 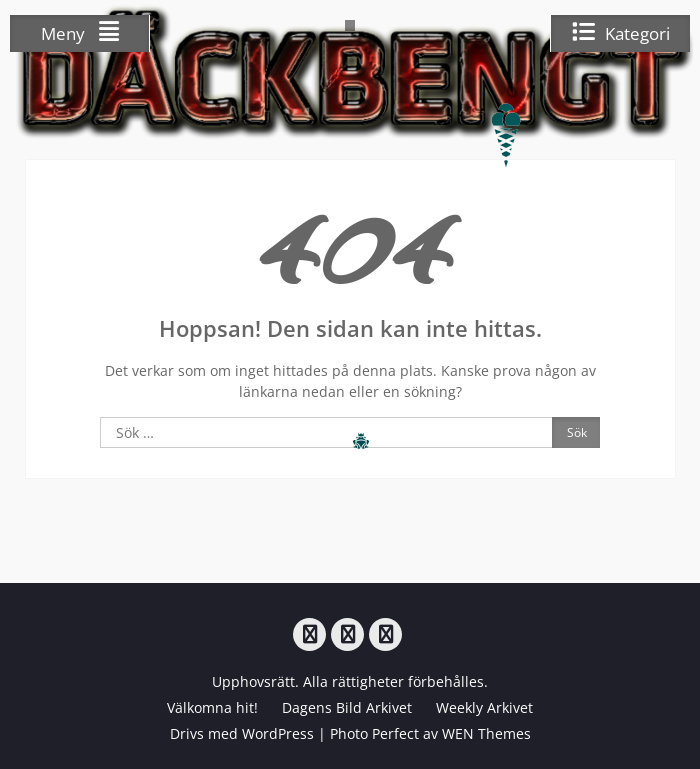 What do you see at coordinates (506, 136) in the screenshot?
I see `dessert or sweet treats category` at bounding box center [506, 136].